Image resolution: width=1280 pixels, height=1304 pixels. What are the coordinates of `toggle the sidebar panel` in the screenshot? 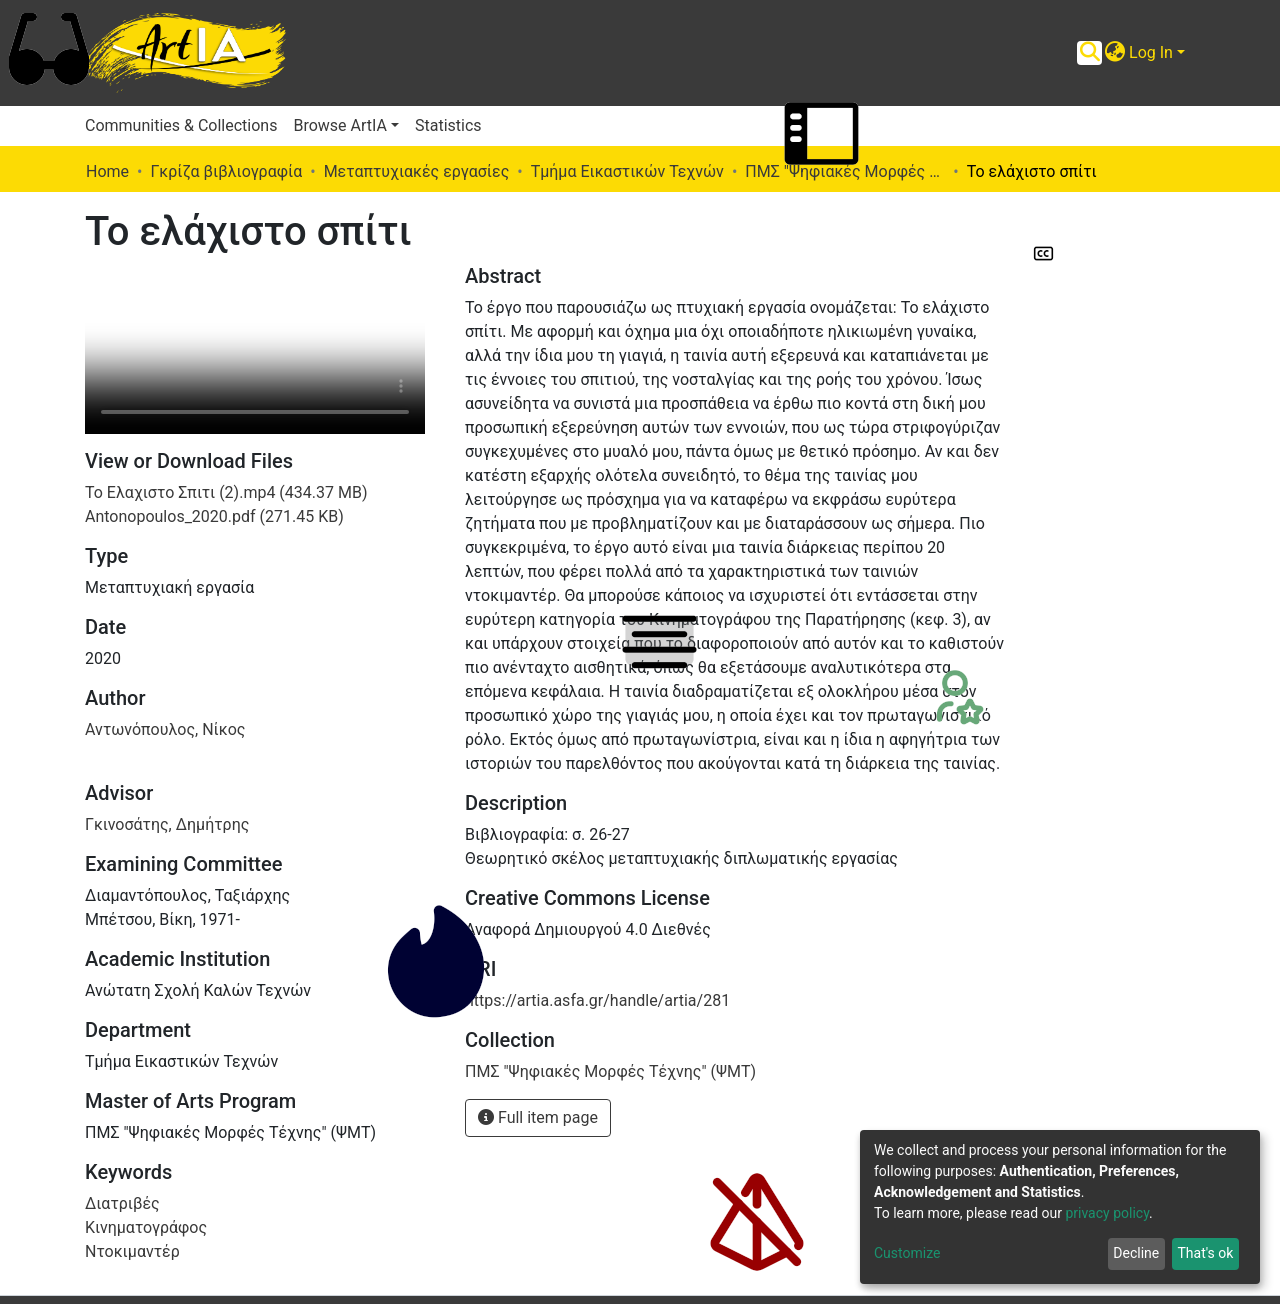 It's located at (821, 133).